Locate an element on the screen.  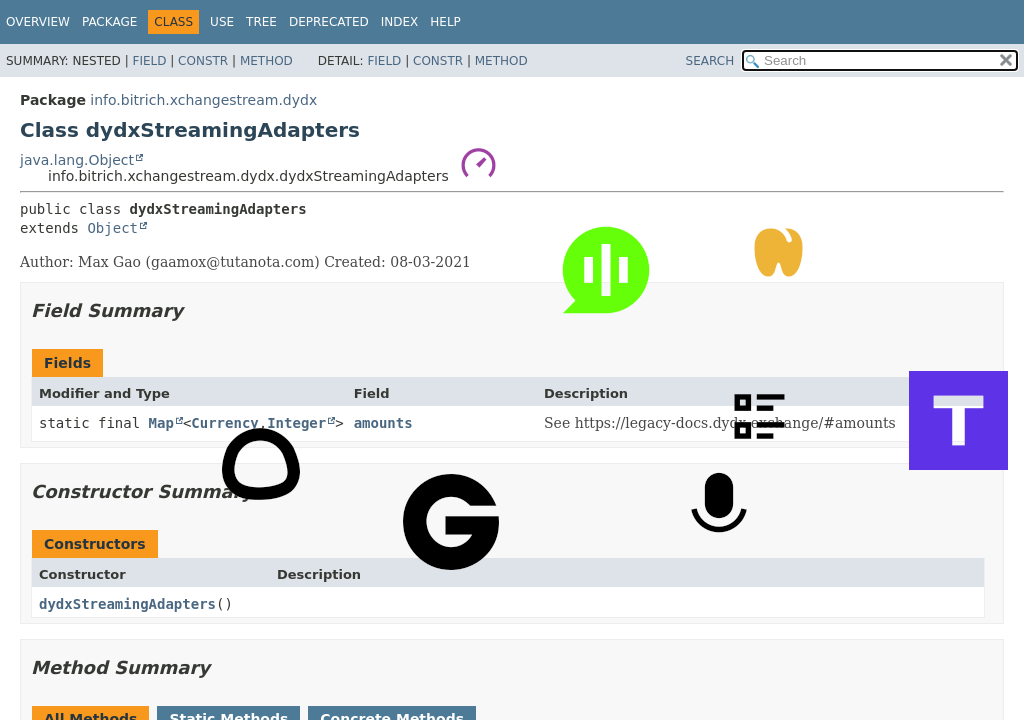
view completed tasks in a checklist is located at coordinates (759, 416).